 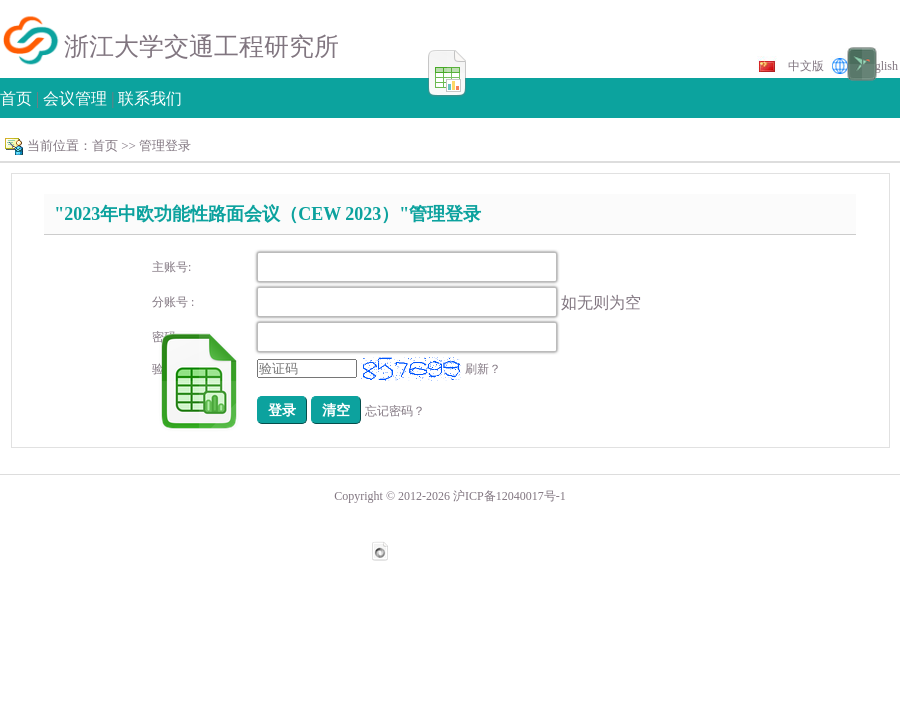 What do you see at coordinates (447, 73) in the screenshot?
I see `open a spreadsheet file` at bounding box center [447, 73].